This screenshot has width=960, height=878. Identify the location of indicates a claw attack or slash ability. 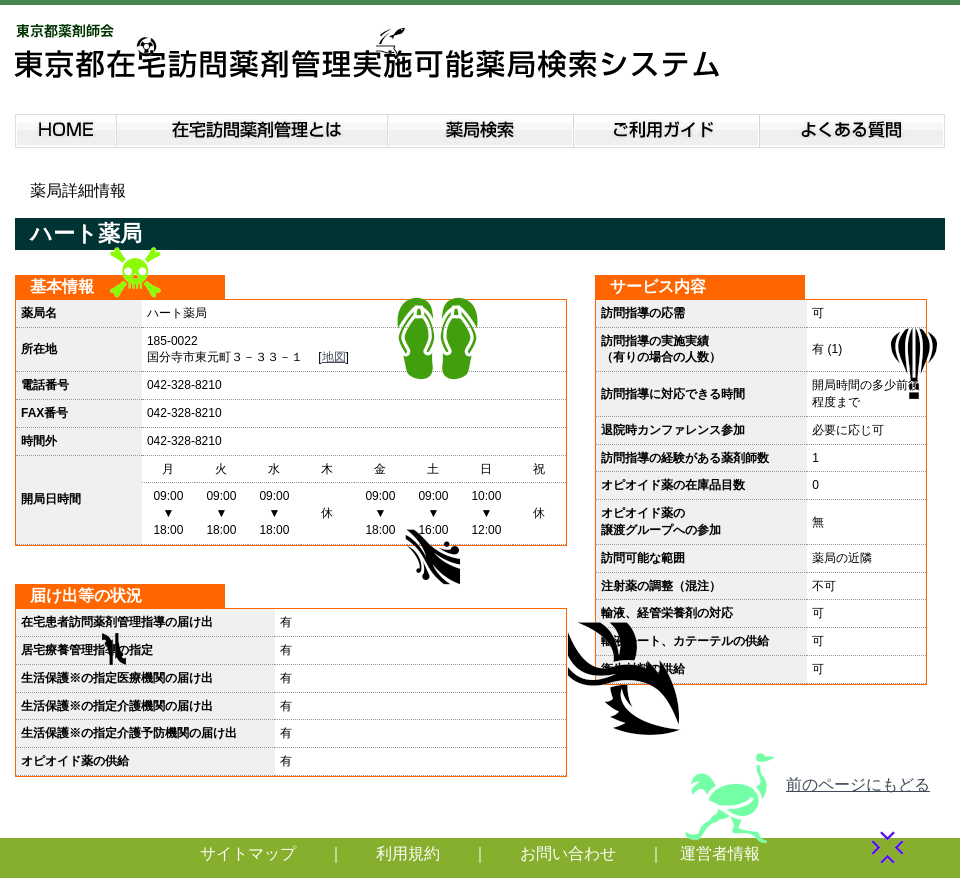
(623, 678).